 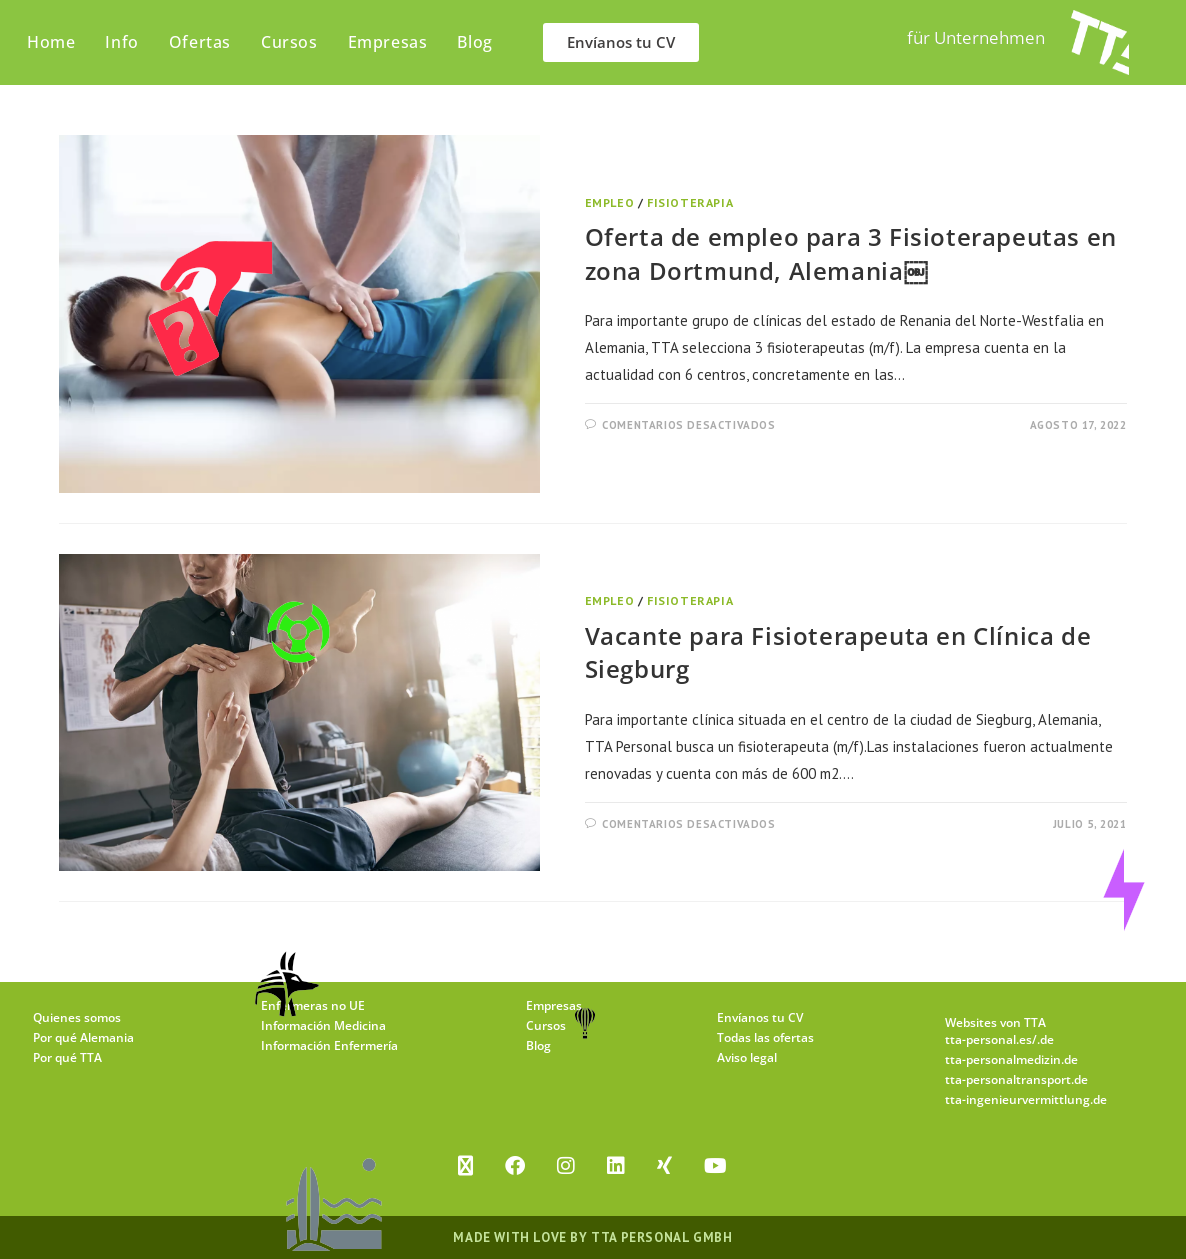 What do you see at coordinates (210, 308) in the screenshot?
I see `draw a random card from the deck` at bounding box center [210, 308].